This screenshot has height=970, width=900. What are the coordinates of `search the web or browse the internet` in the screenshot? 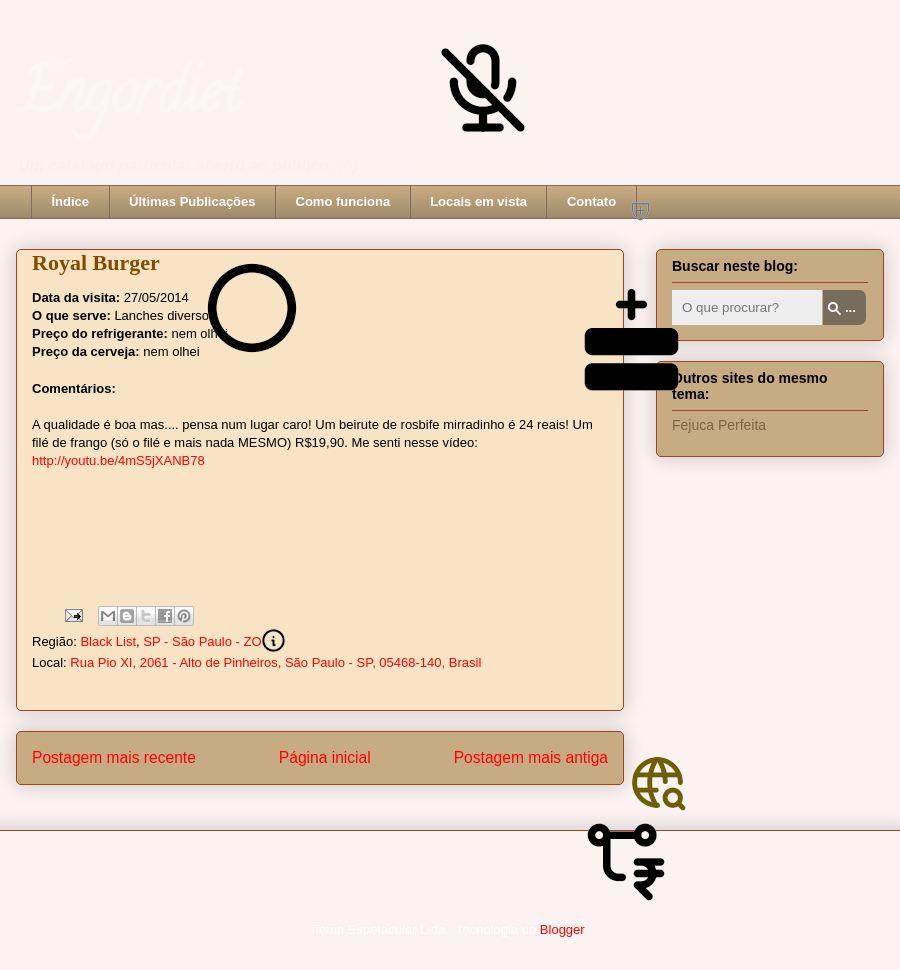 It's located at (657, 782).